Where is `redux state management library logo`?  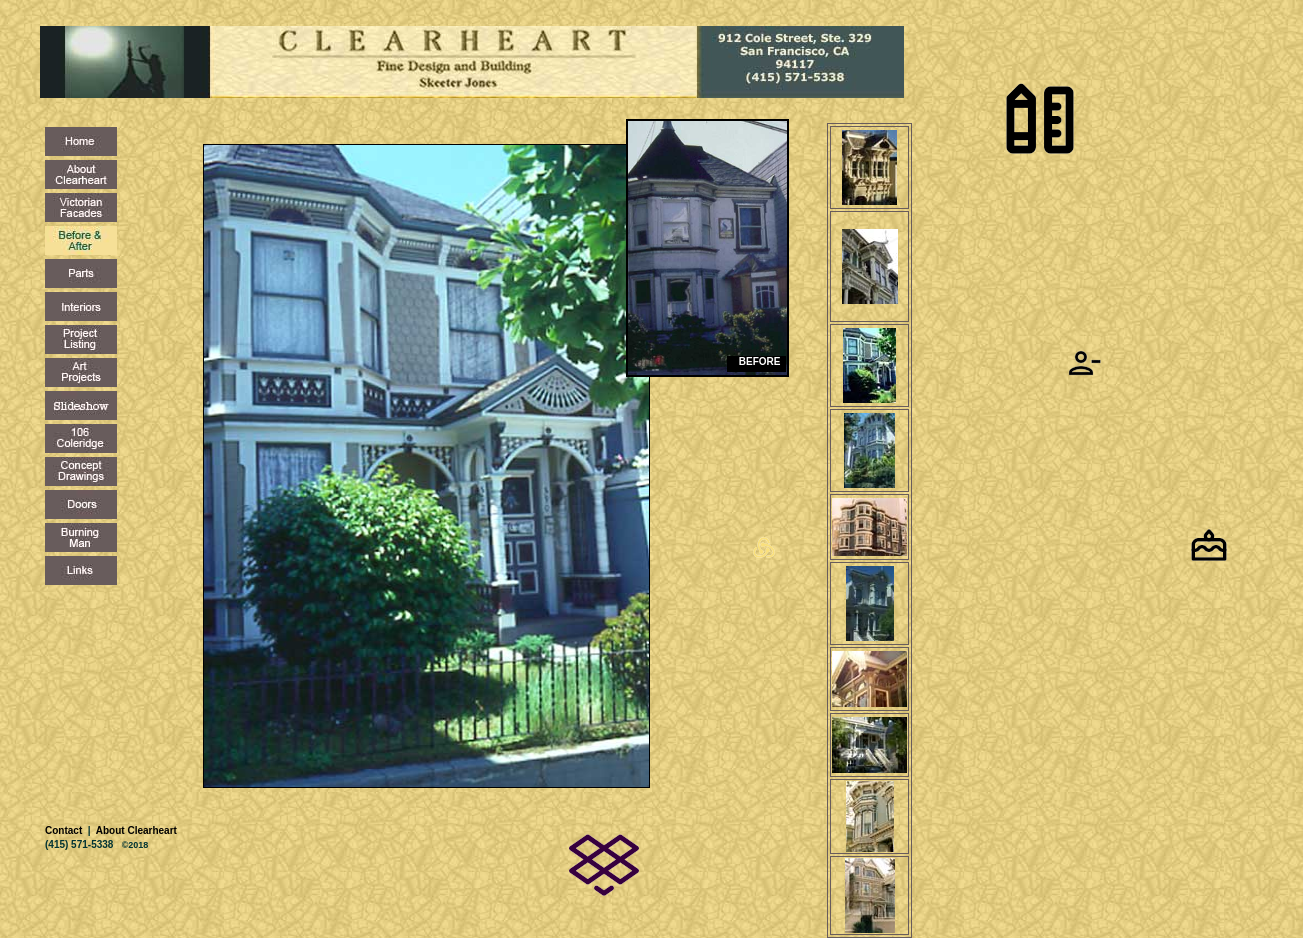 redux state management library logo is located at coordinates (764, 548).